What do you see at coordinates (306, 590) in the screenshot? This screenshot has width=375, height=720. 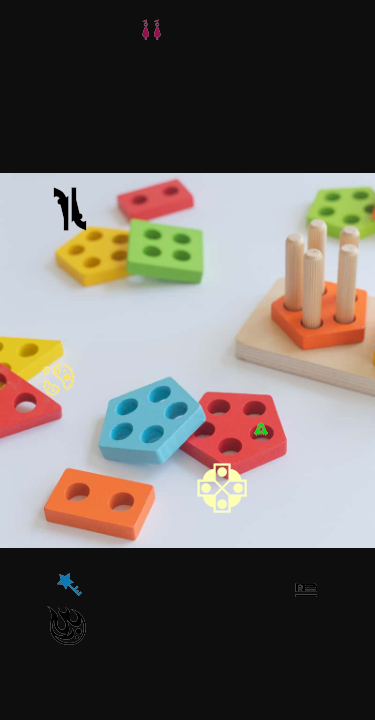 I see `view your subway or transit pass` at bounding box center [306, 590].